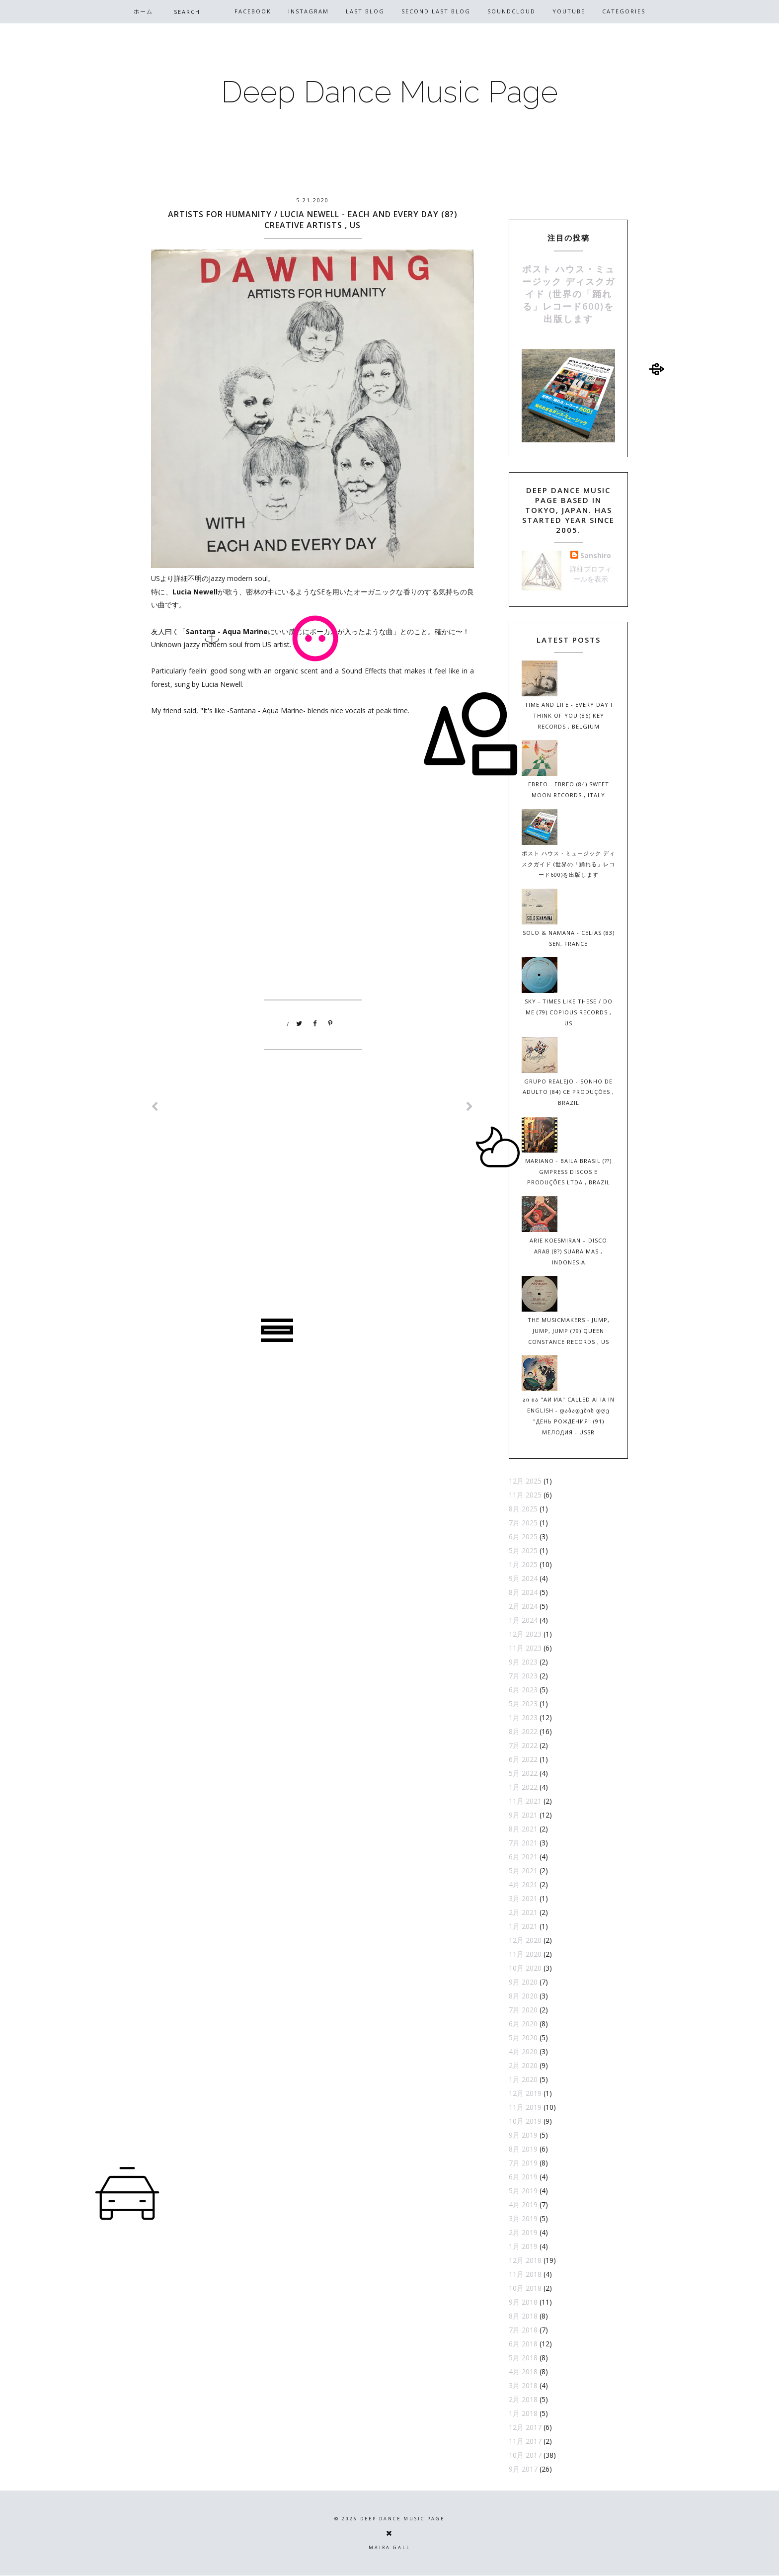 This screenshot has height=2576, width=779. Describe the element at coordinates (656, 369) in the screenshot. I see `connect a usb device` at that location.